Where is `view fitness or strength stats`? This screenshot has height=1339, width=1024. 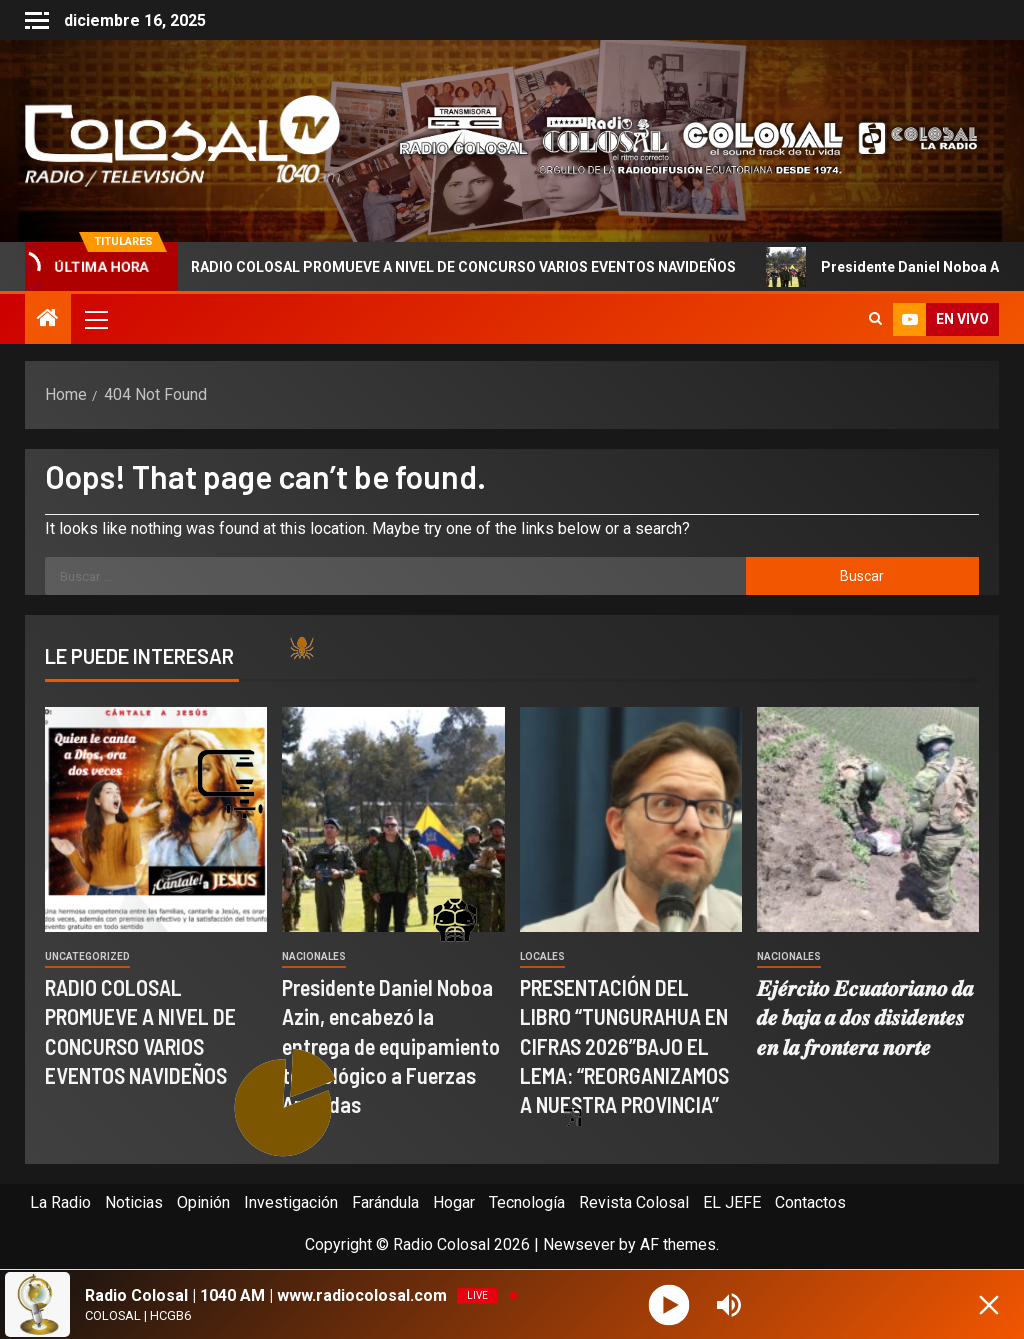
view fitness or strength stats is located at coordinates (455, 920).